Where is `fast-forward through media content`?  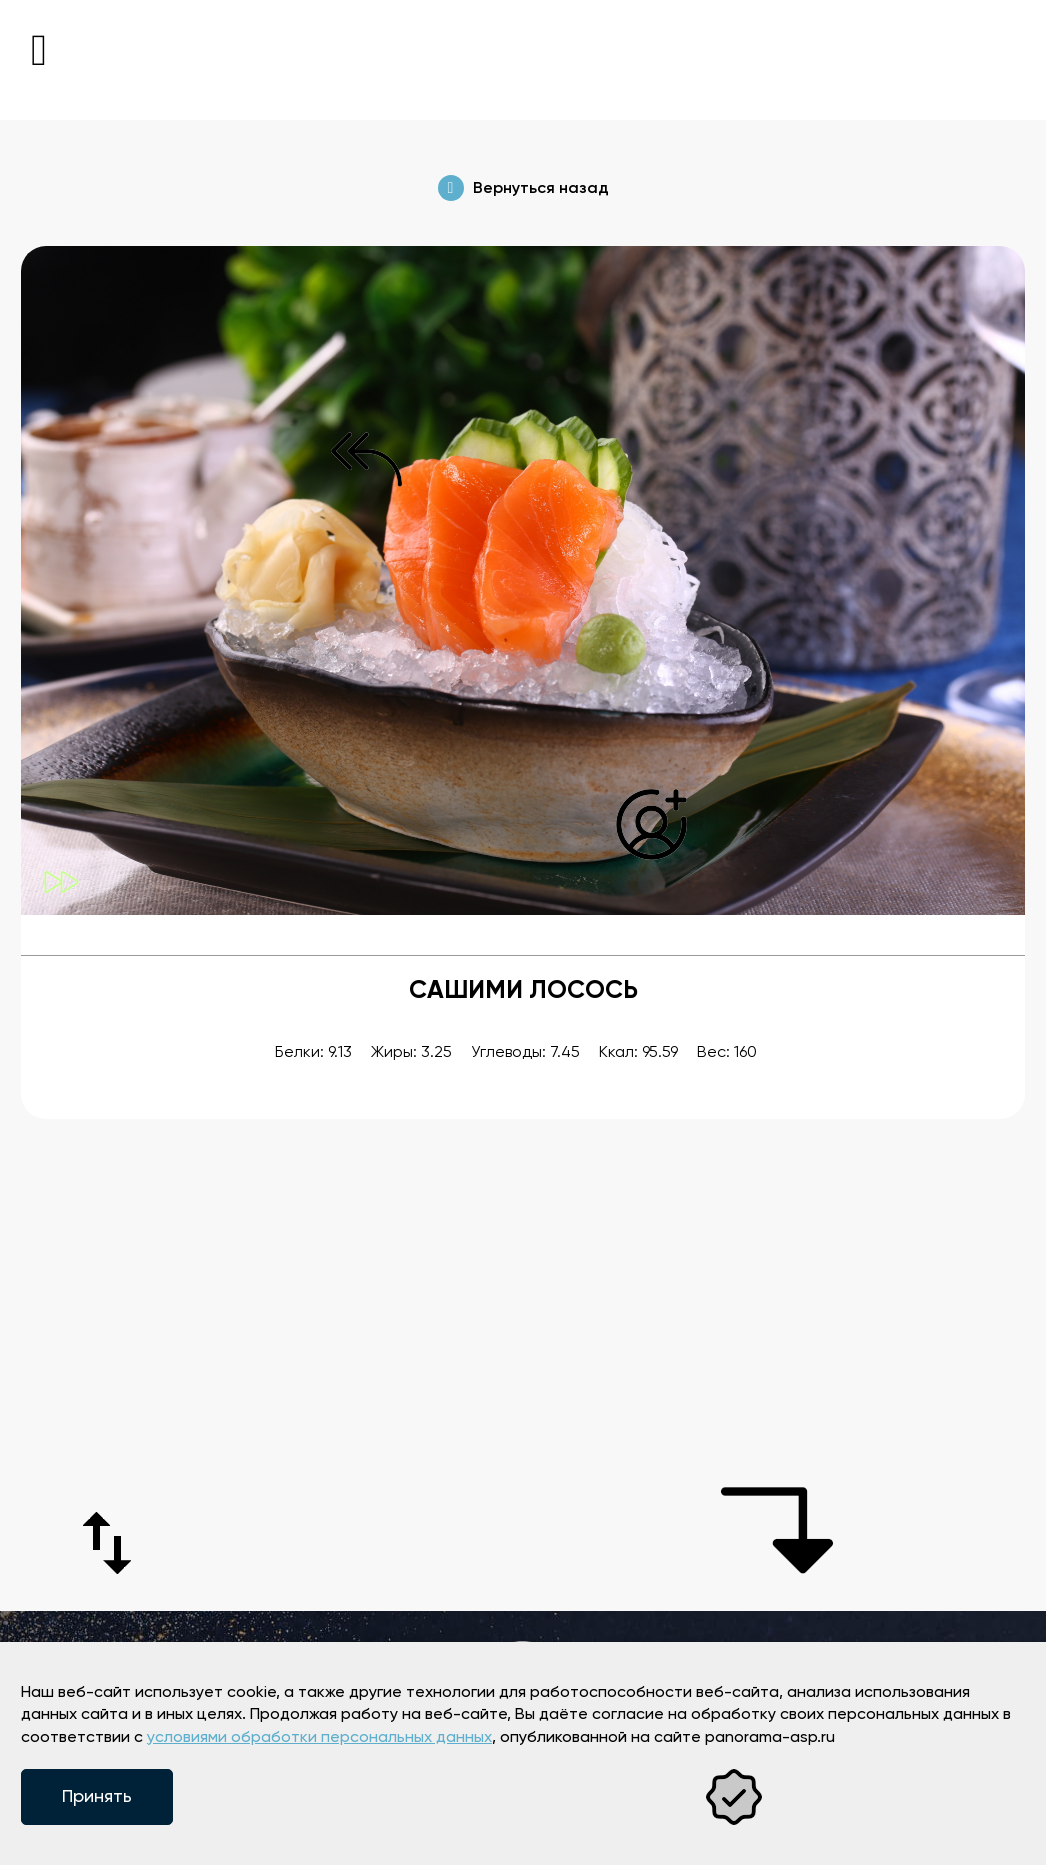
fast-forward through media content is located at coordinates (59, 882).